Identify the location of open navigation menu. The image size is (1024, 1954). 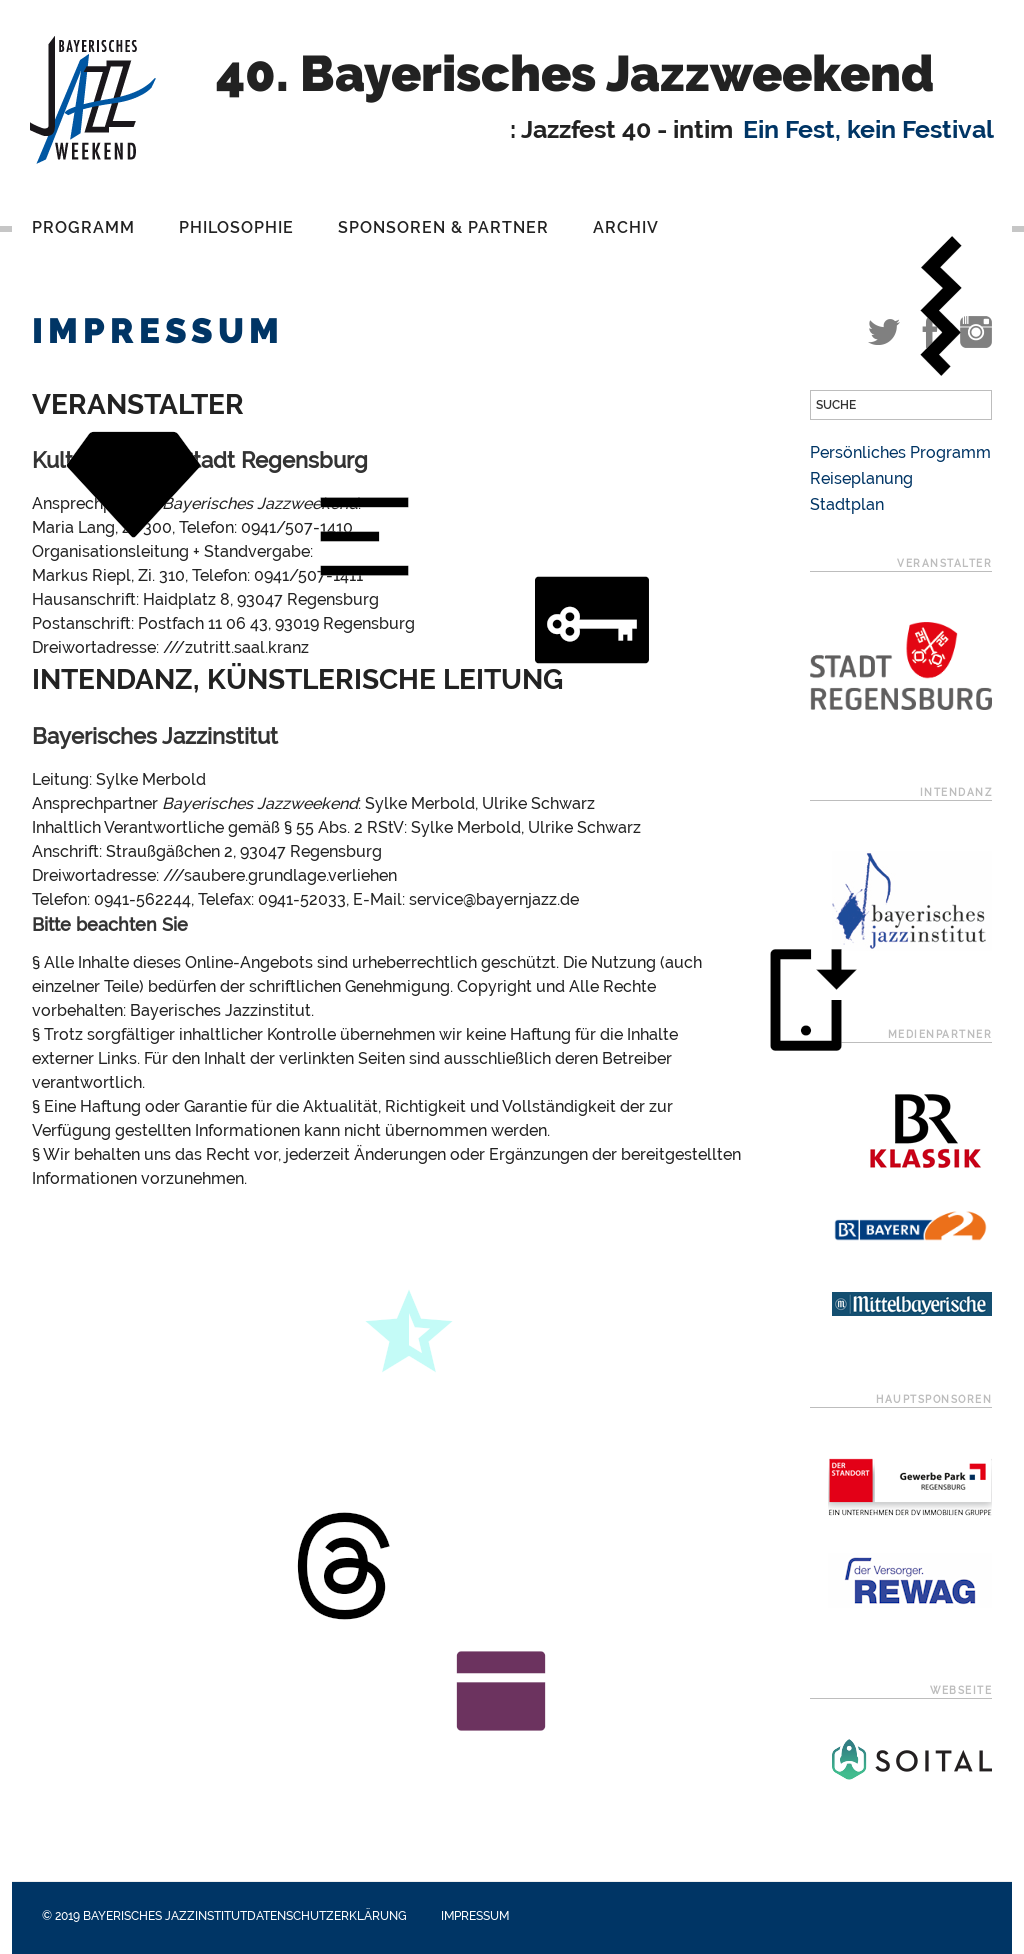
(364, 536).